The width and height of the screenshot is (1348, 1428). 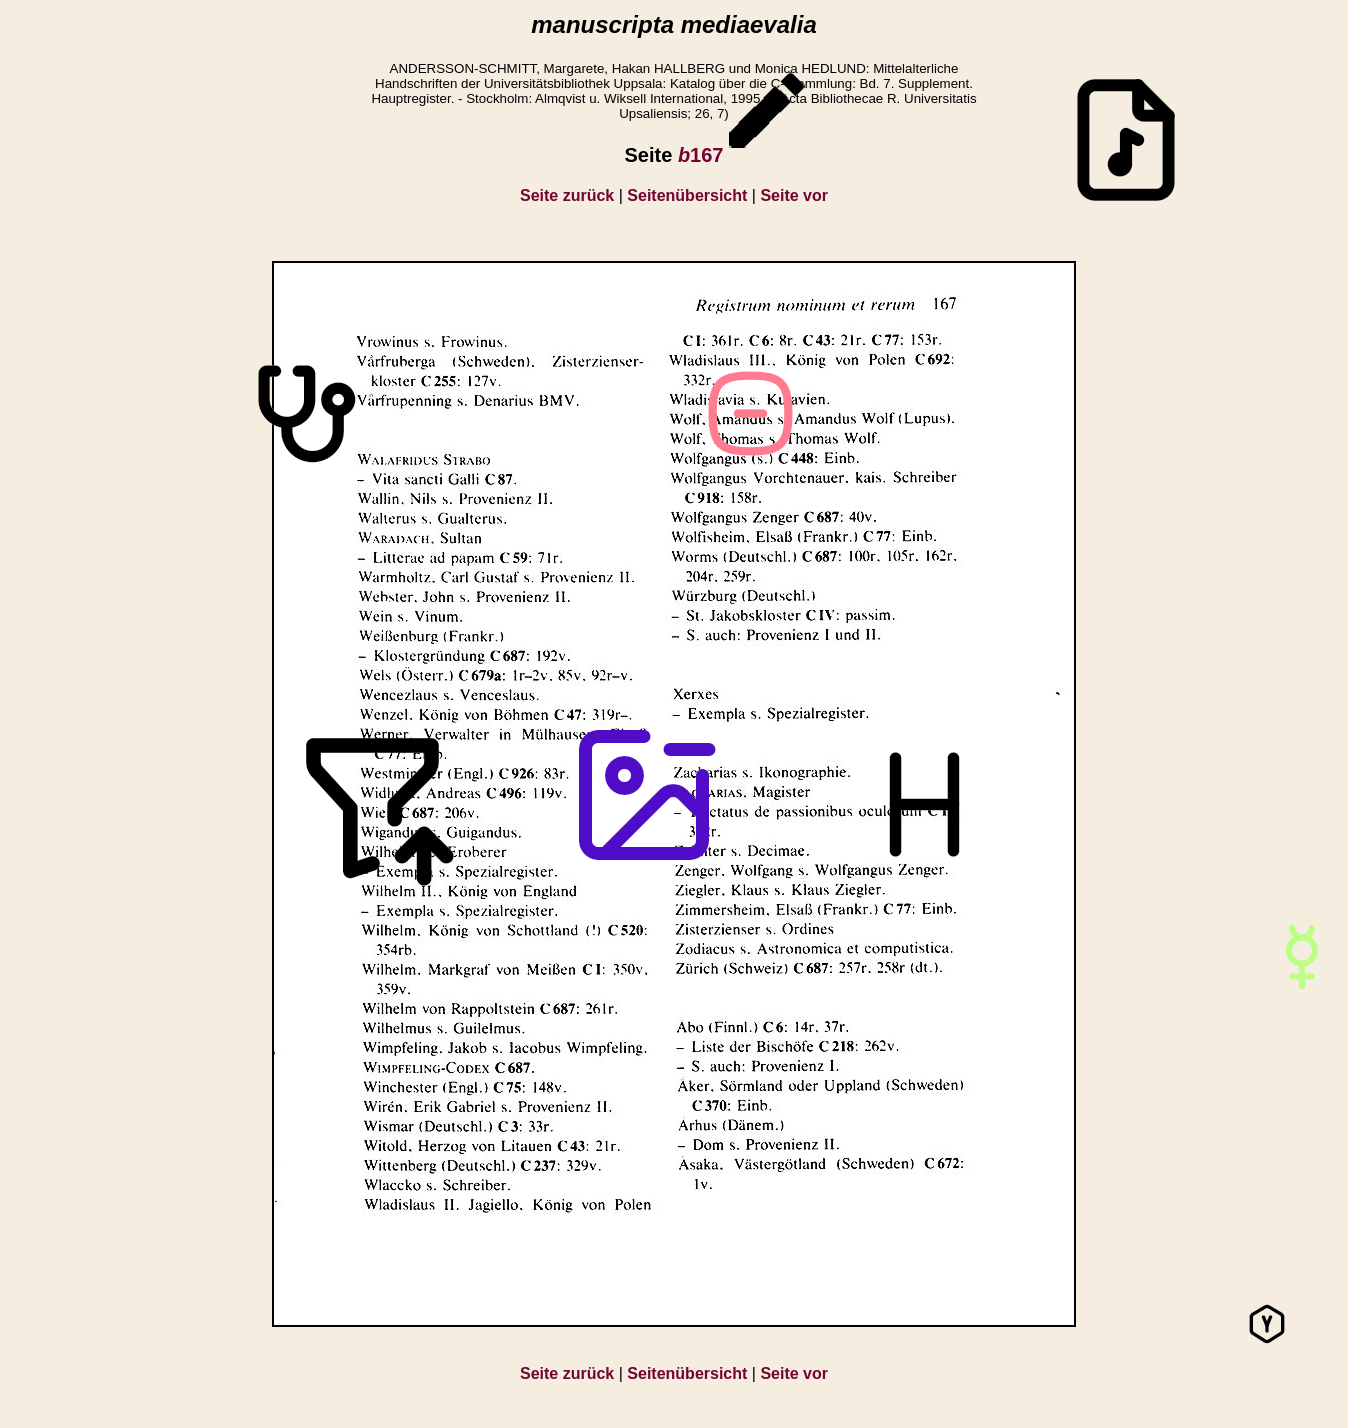 What do you see at coordinates (1126, 140) in the screenshot?
I see `open an audio or music file` at bounding box center [1126, 140].